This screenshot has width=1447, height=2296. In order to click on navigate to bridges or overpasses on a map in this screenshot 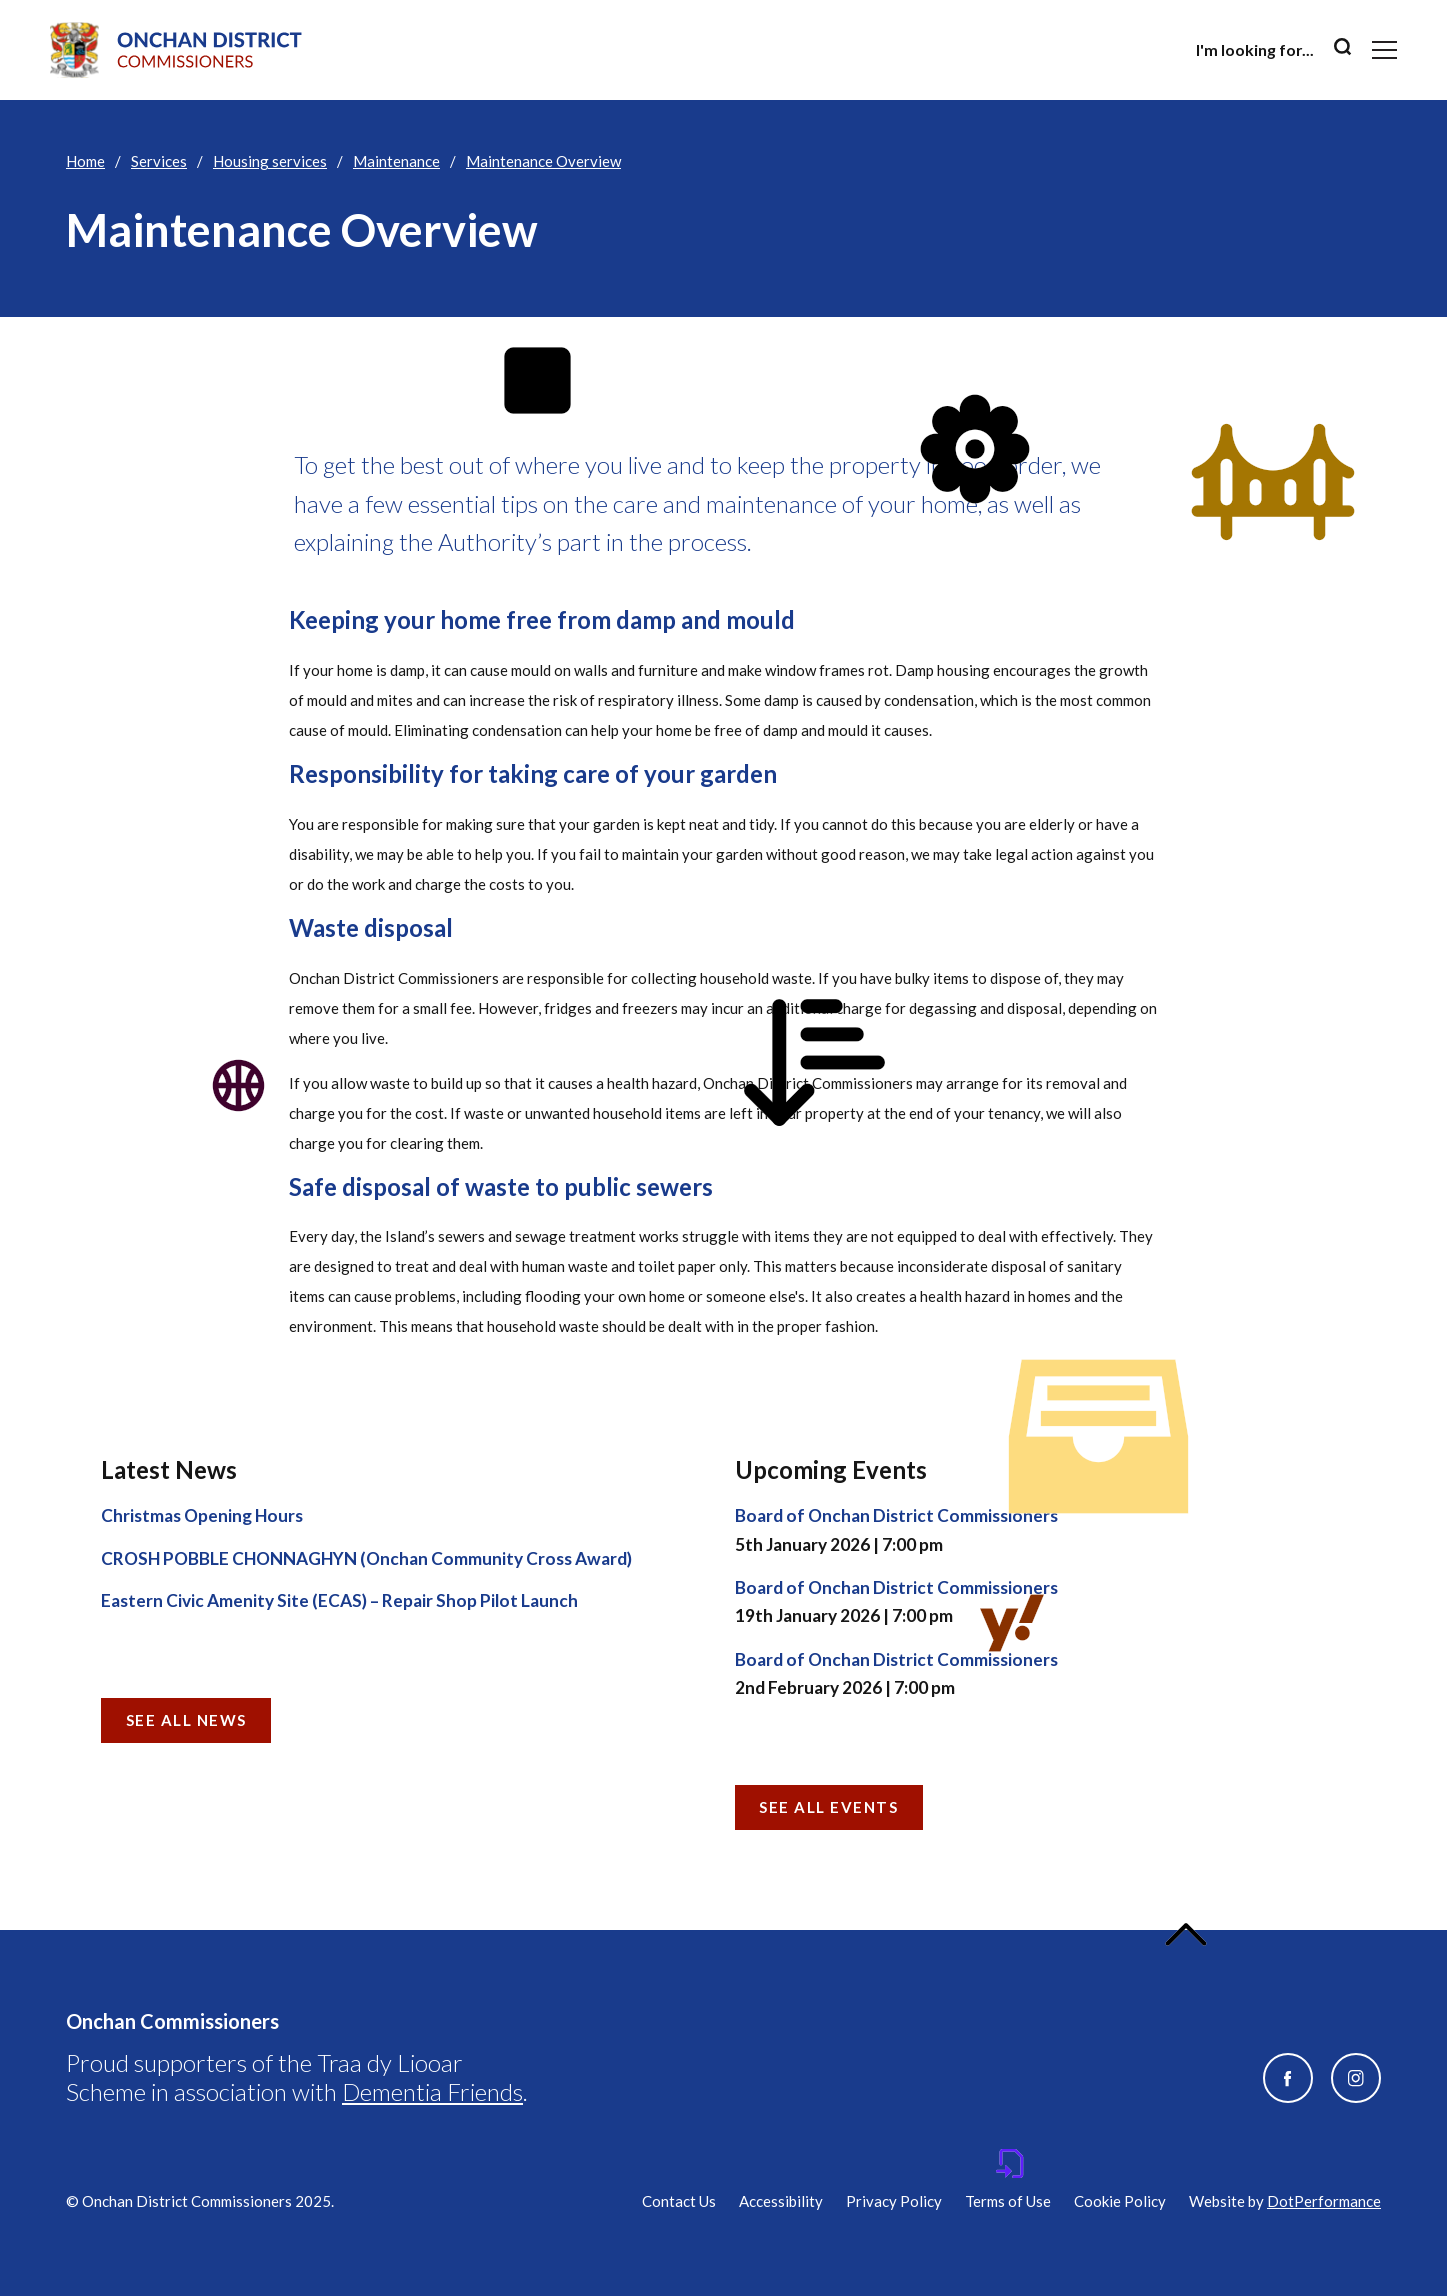, I will do `click(1273, 482)`.